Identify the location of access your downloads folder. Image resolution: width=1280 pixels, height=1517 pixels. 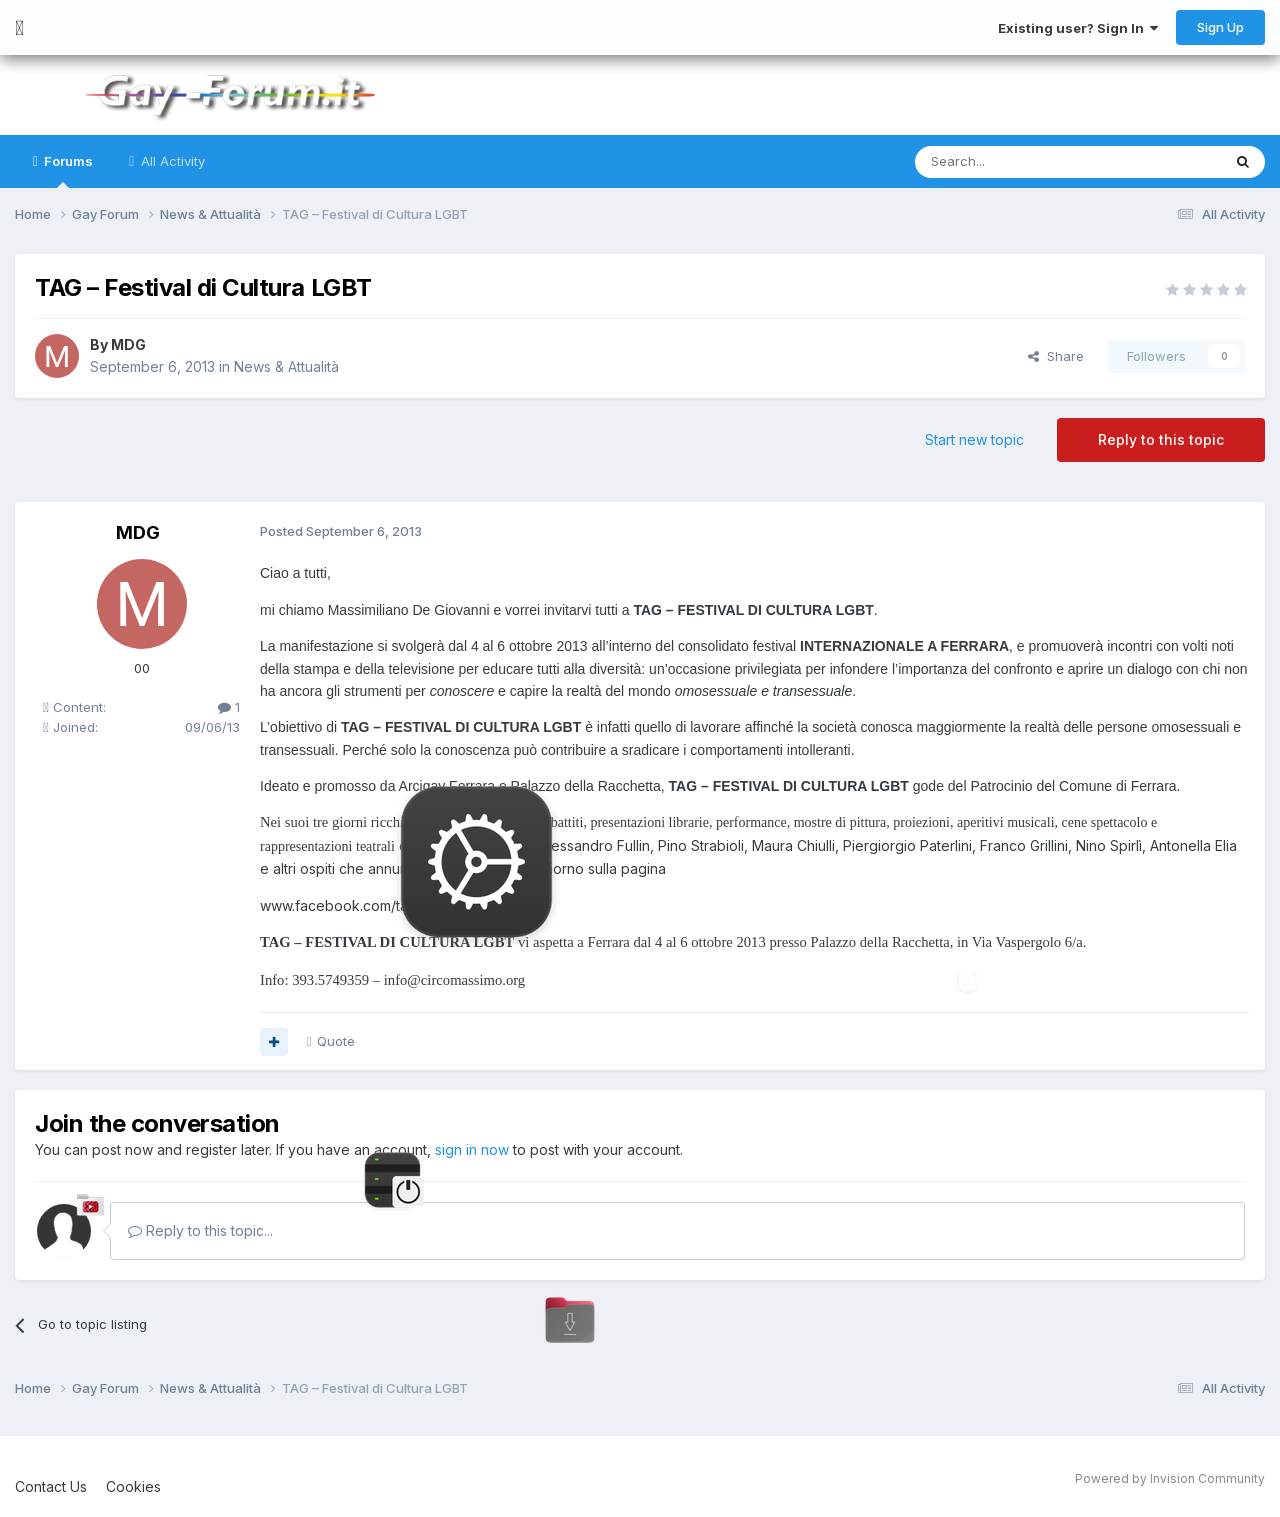
(570, 1320).